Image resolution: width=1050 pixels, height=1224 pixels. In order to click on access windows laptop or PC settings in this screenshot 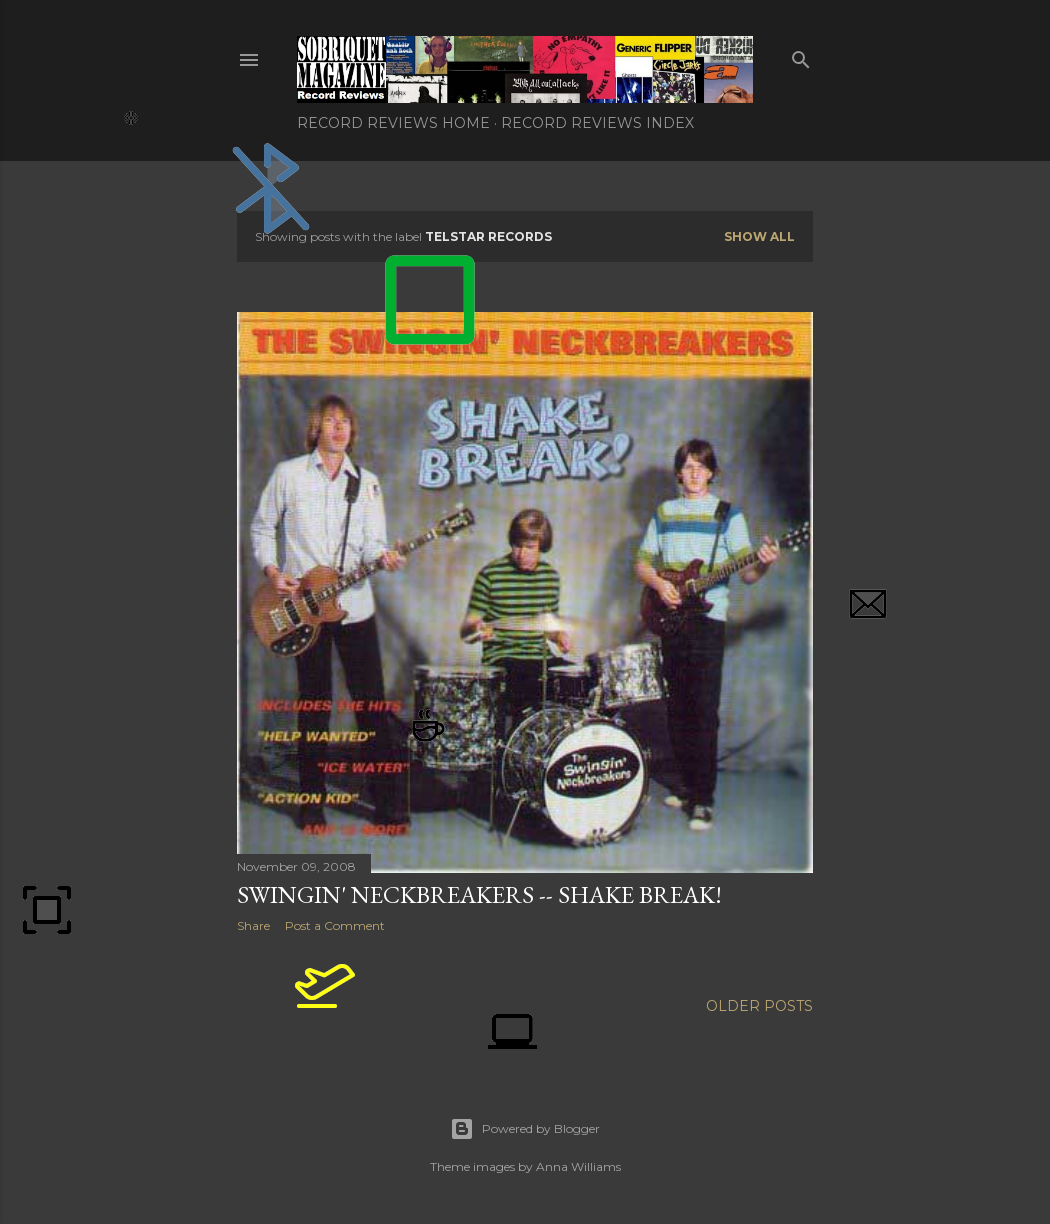, I will do `click(512, 1032)`.